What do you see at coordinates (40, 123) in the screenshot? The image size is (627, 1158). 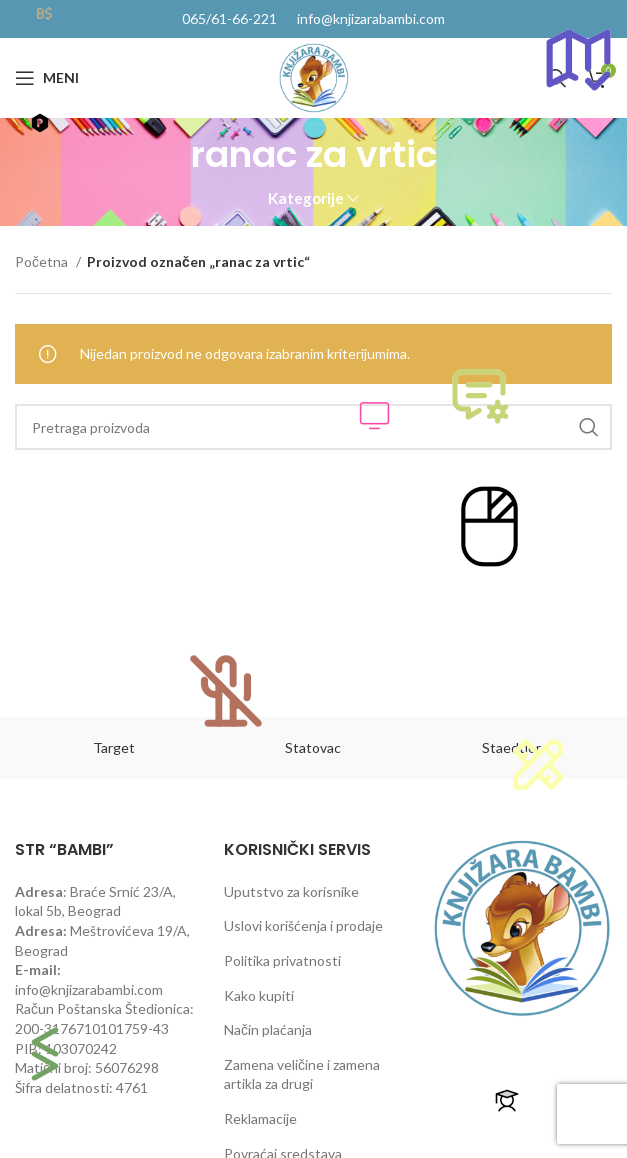 I see `parking feature or location marker` at bounding box center [40, 123].